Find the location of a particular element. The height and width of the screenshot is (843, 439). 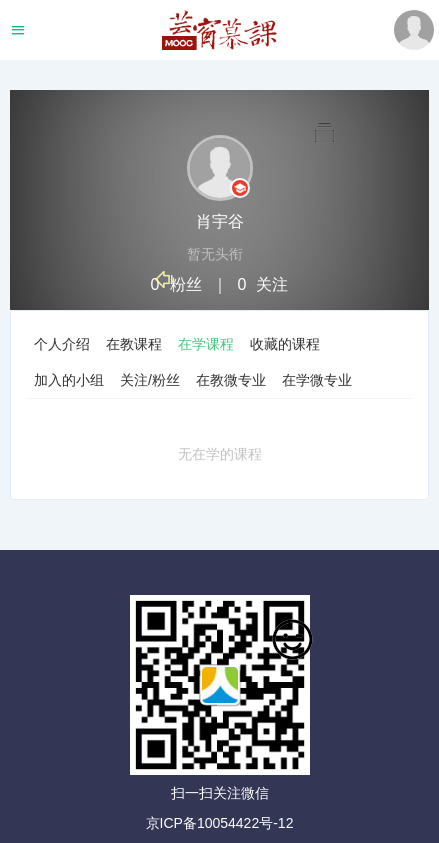

insert a winking emoji into your message is located at coordinates (292, 639).